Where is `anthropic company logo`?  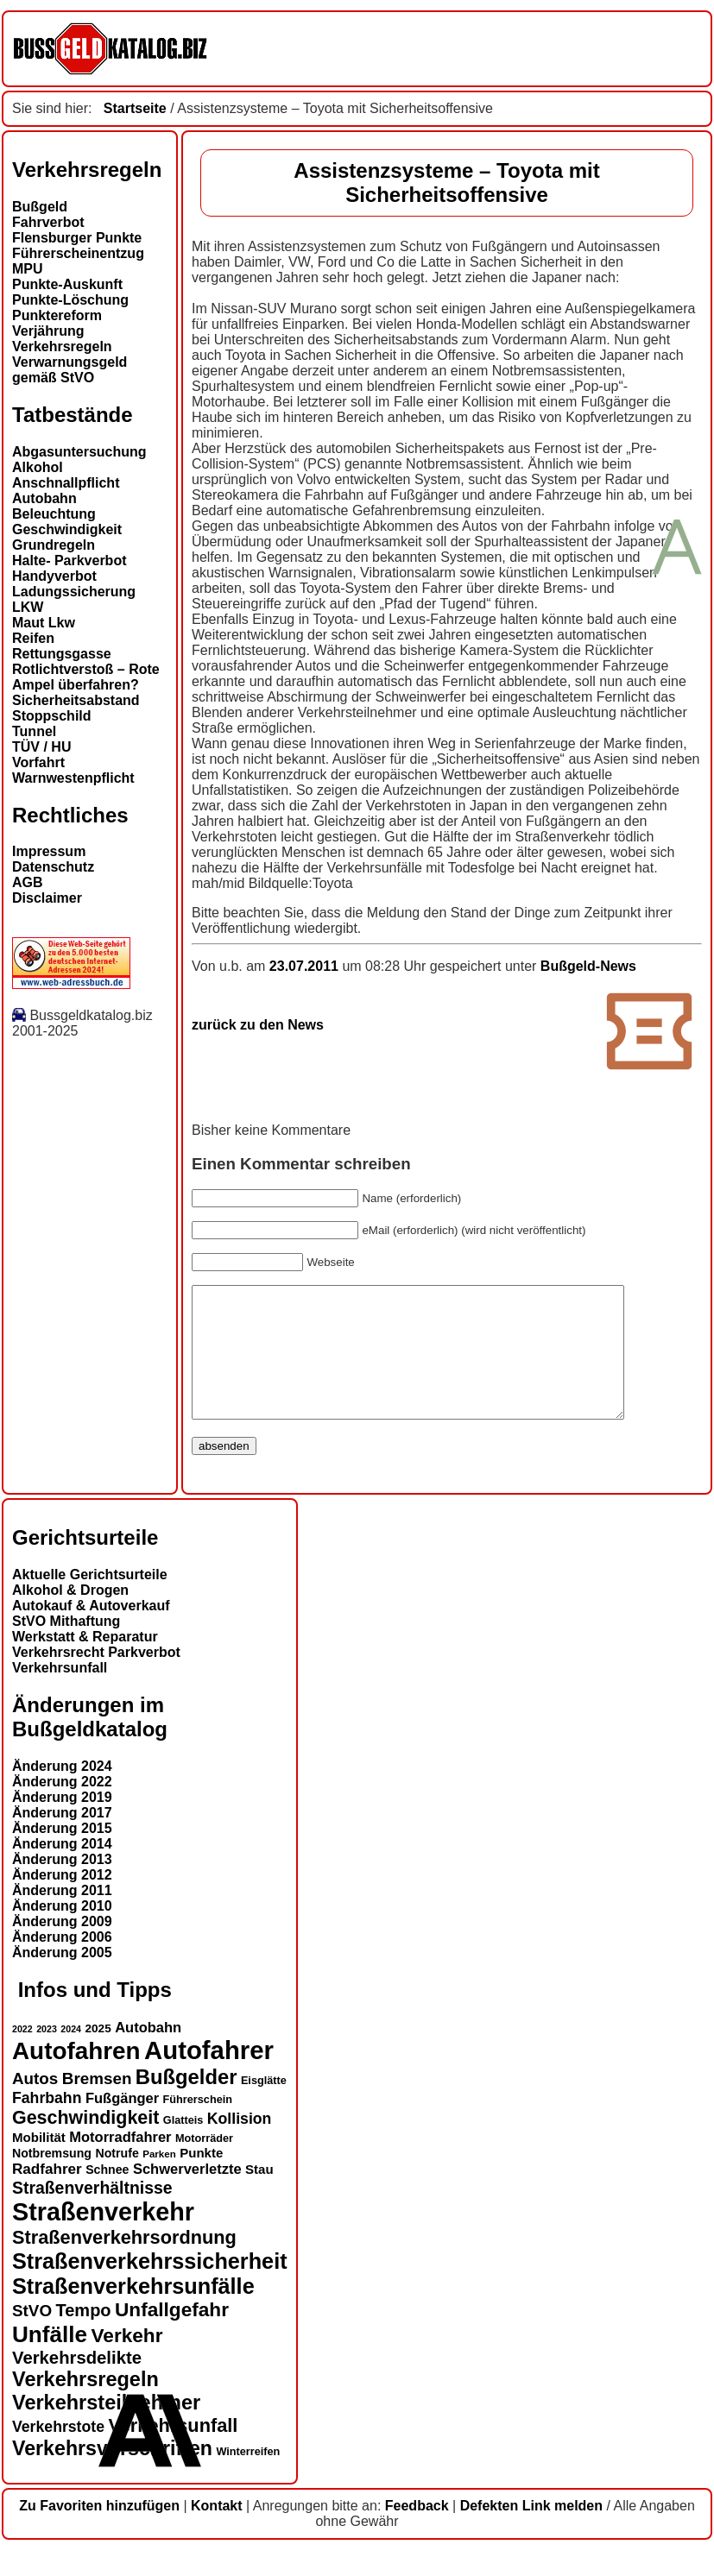 anthropic company logo is located at coordinates (149, 2430).